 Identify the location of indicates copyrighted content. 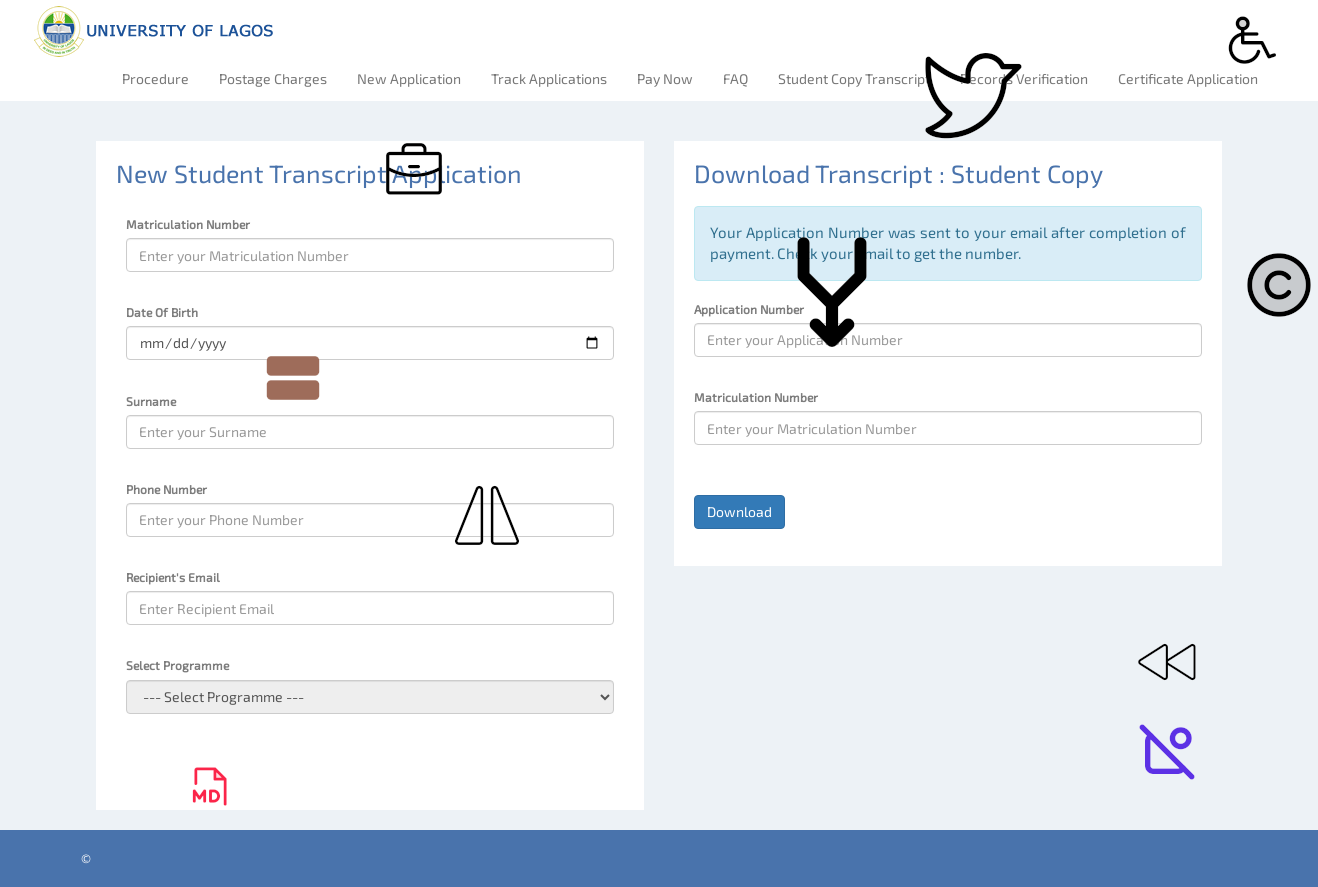
(1279, 285).